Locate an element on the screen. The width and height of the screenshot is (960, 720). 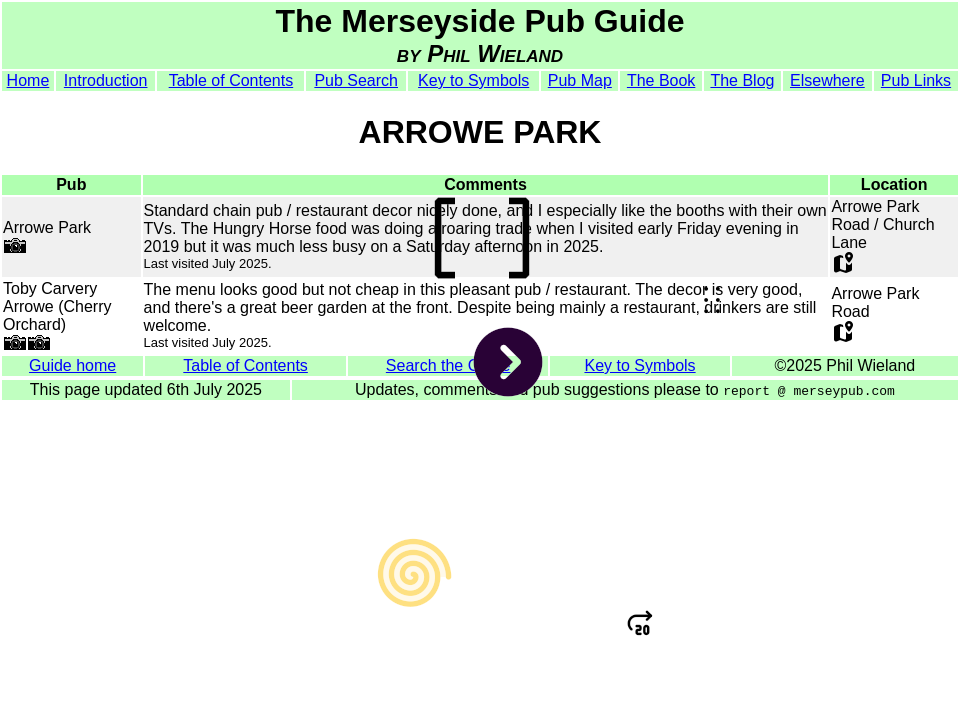
go to next item or step is located at coordinates (508, 362).